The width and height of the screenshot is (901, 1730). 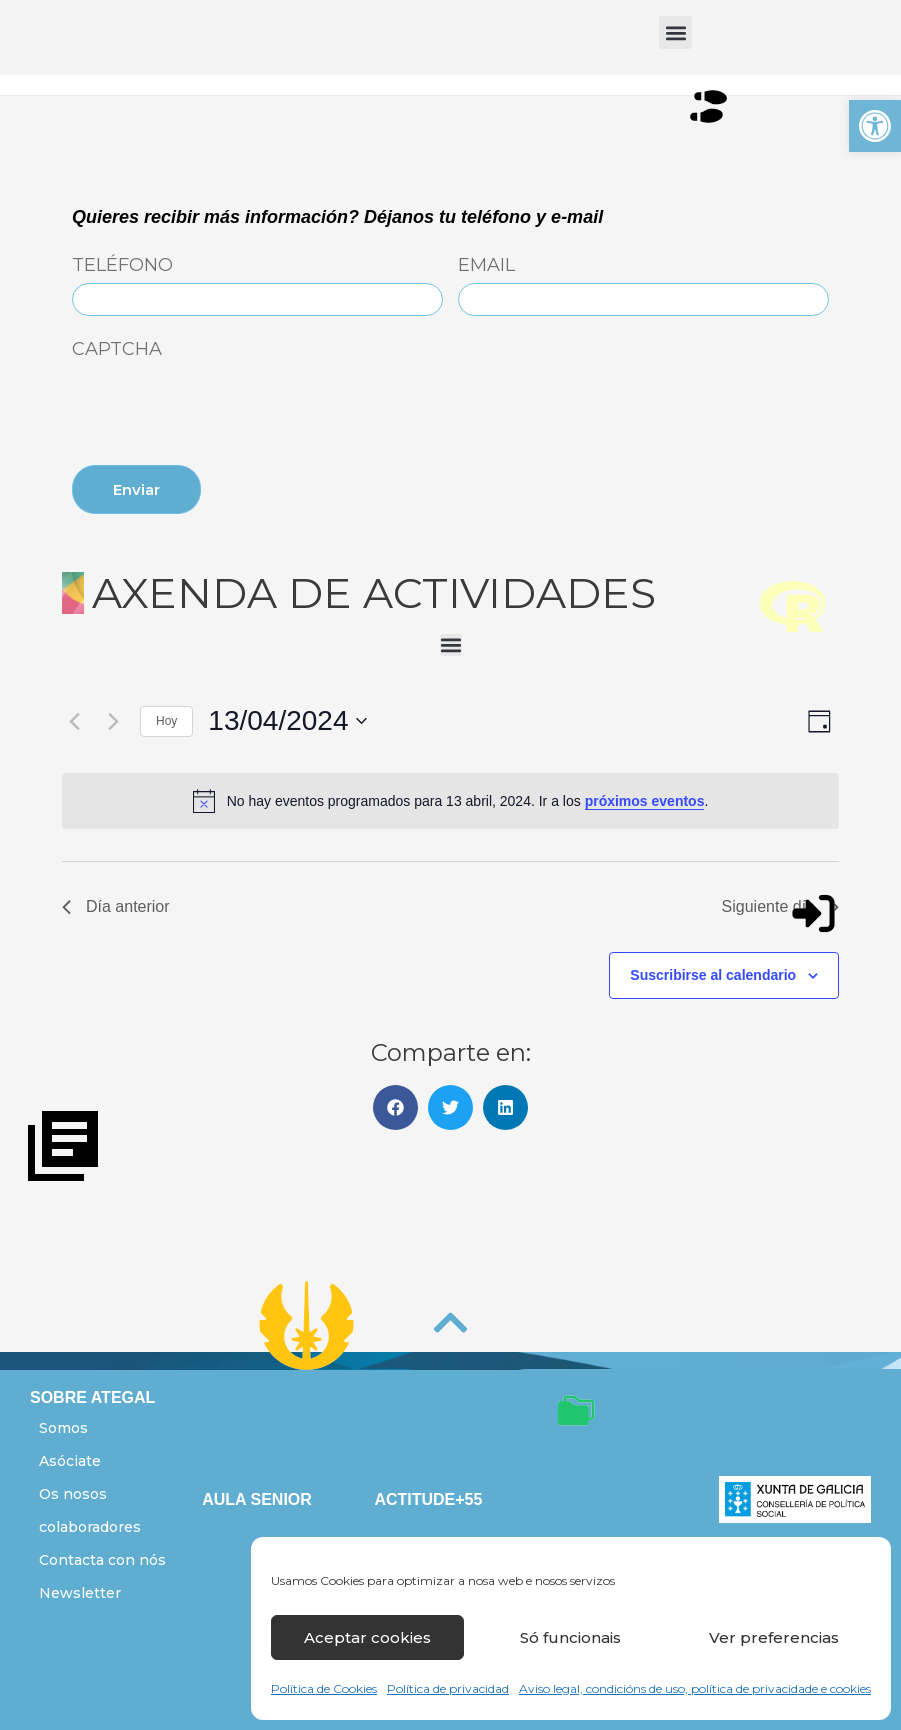 I want to click on access your document library, so click(x=63, y=1146).